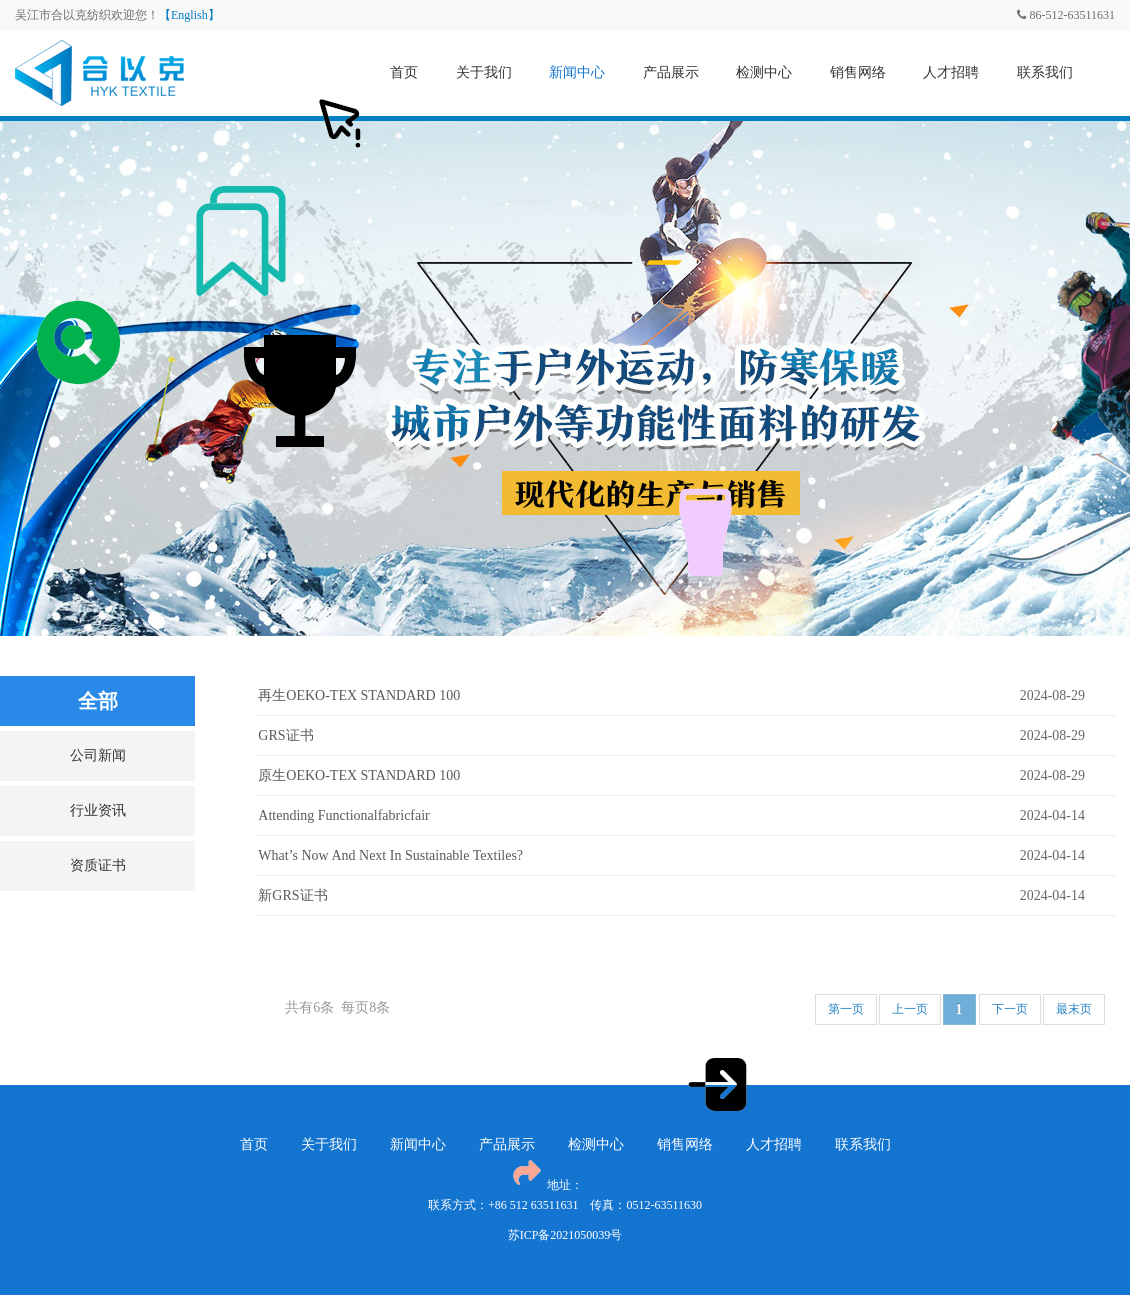  What do you see at coordinates (300, 391) in the screenshot?
I see `view your achievements or awards` at bounding box center [300, 391].